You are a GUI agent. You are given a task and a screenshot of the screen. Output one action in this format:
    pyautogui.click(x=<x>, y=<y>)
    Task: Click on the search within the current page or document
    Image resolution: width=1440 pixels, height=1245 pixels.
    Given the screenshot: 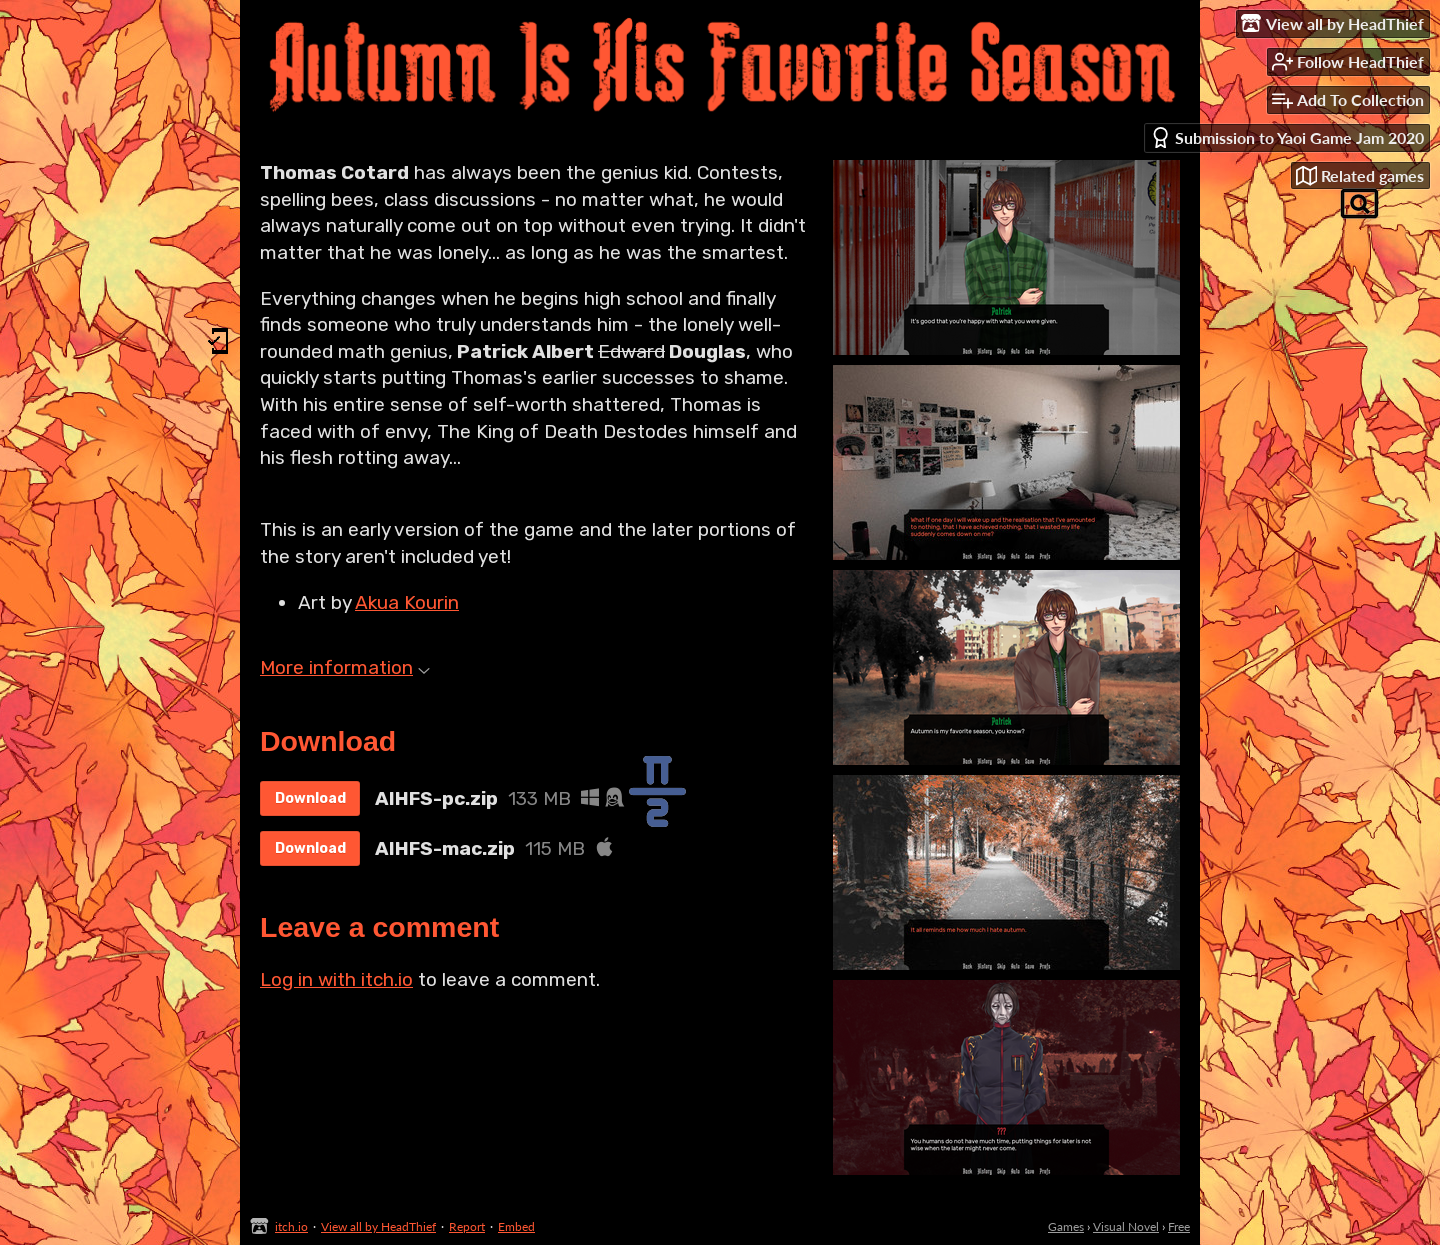 What is the action you would take?
    pyautogui.click(x=1359, y=203)
    